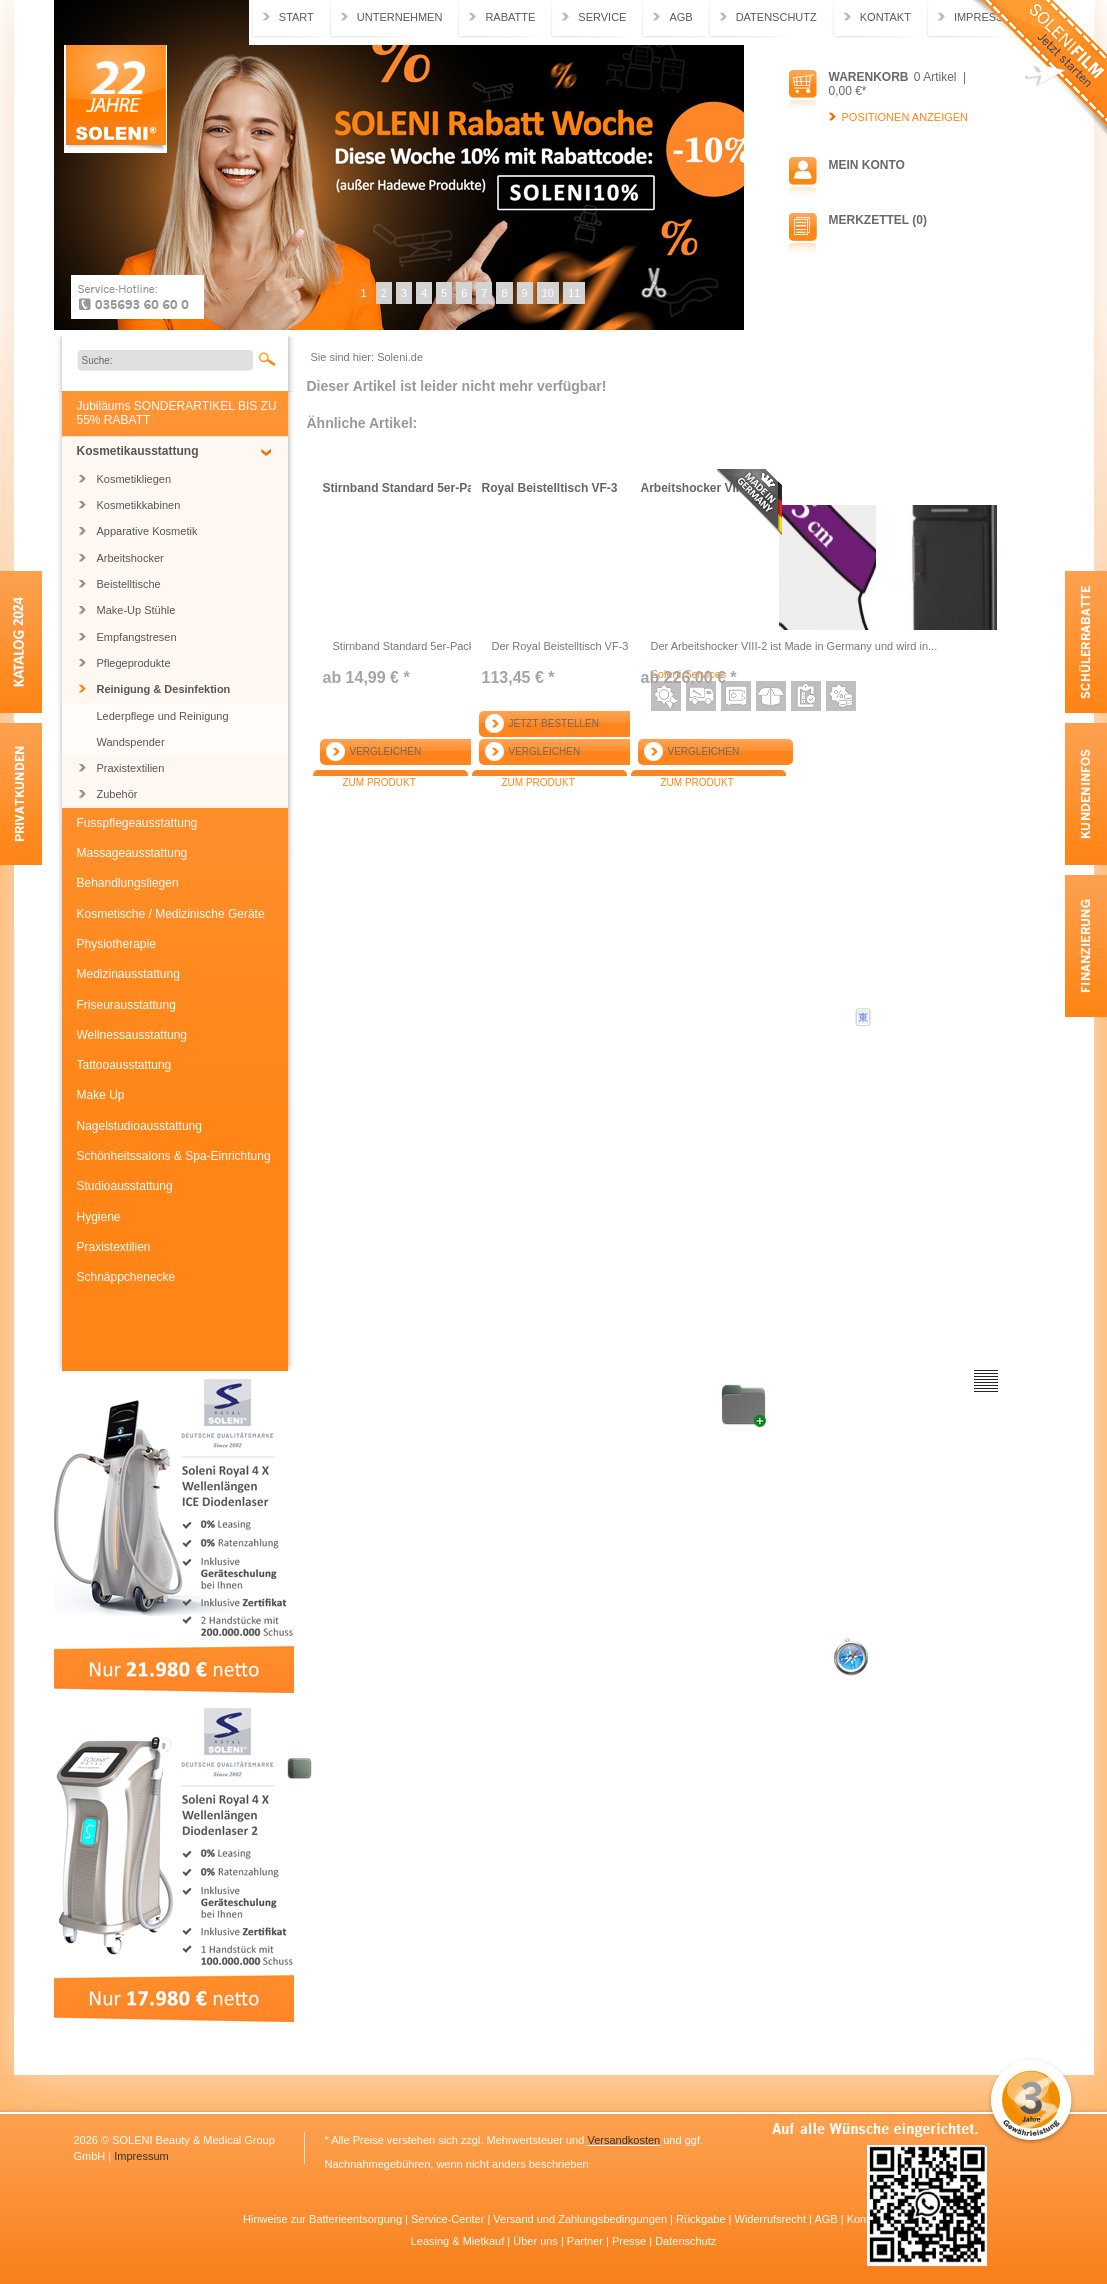 The image size is (1107, 2284). Describe the element at coordinates (654, 283) in the screenshot. I see `cut selected content to clipboard` at that location.